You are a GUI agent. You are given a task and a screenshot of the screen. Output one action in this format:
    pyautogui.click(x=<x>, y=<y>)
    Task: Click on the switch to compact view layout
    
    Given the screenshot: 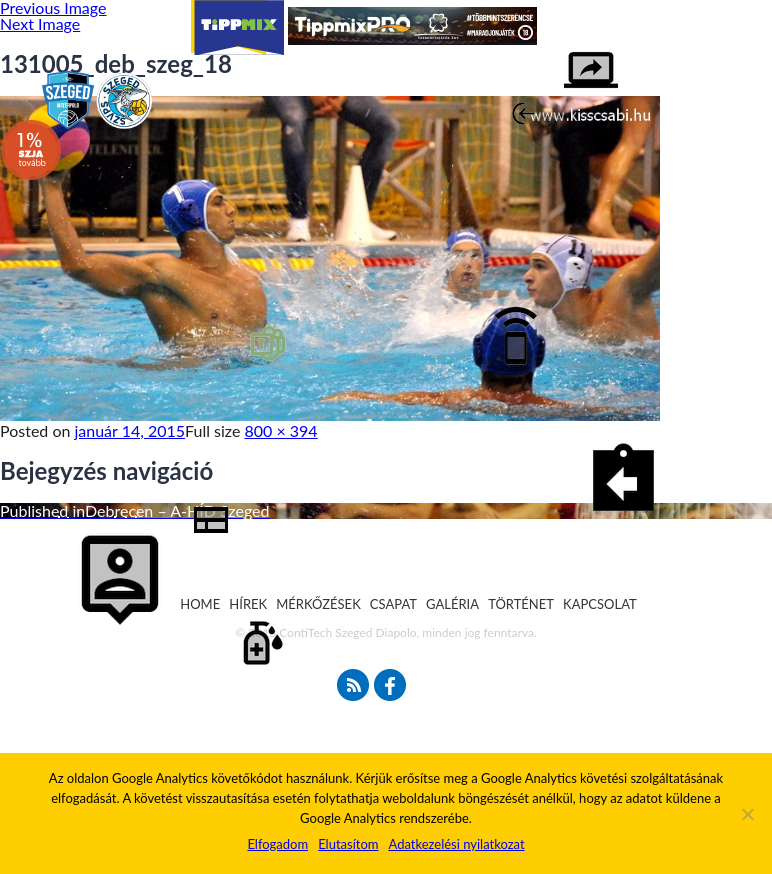 What is the action you would take?
    pyautogui.click(x=210, y=520)
    